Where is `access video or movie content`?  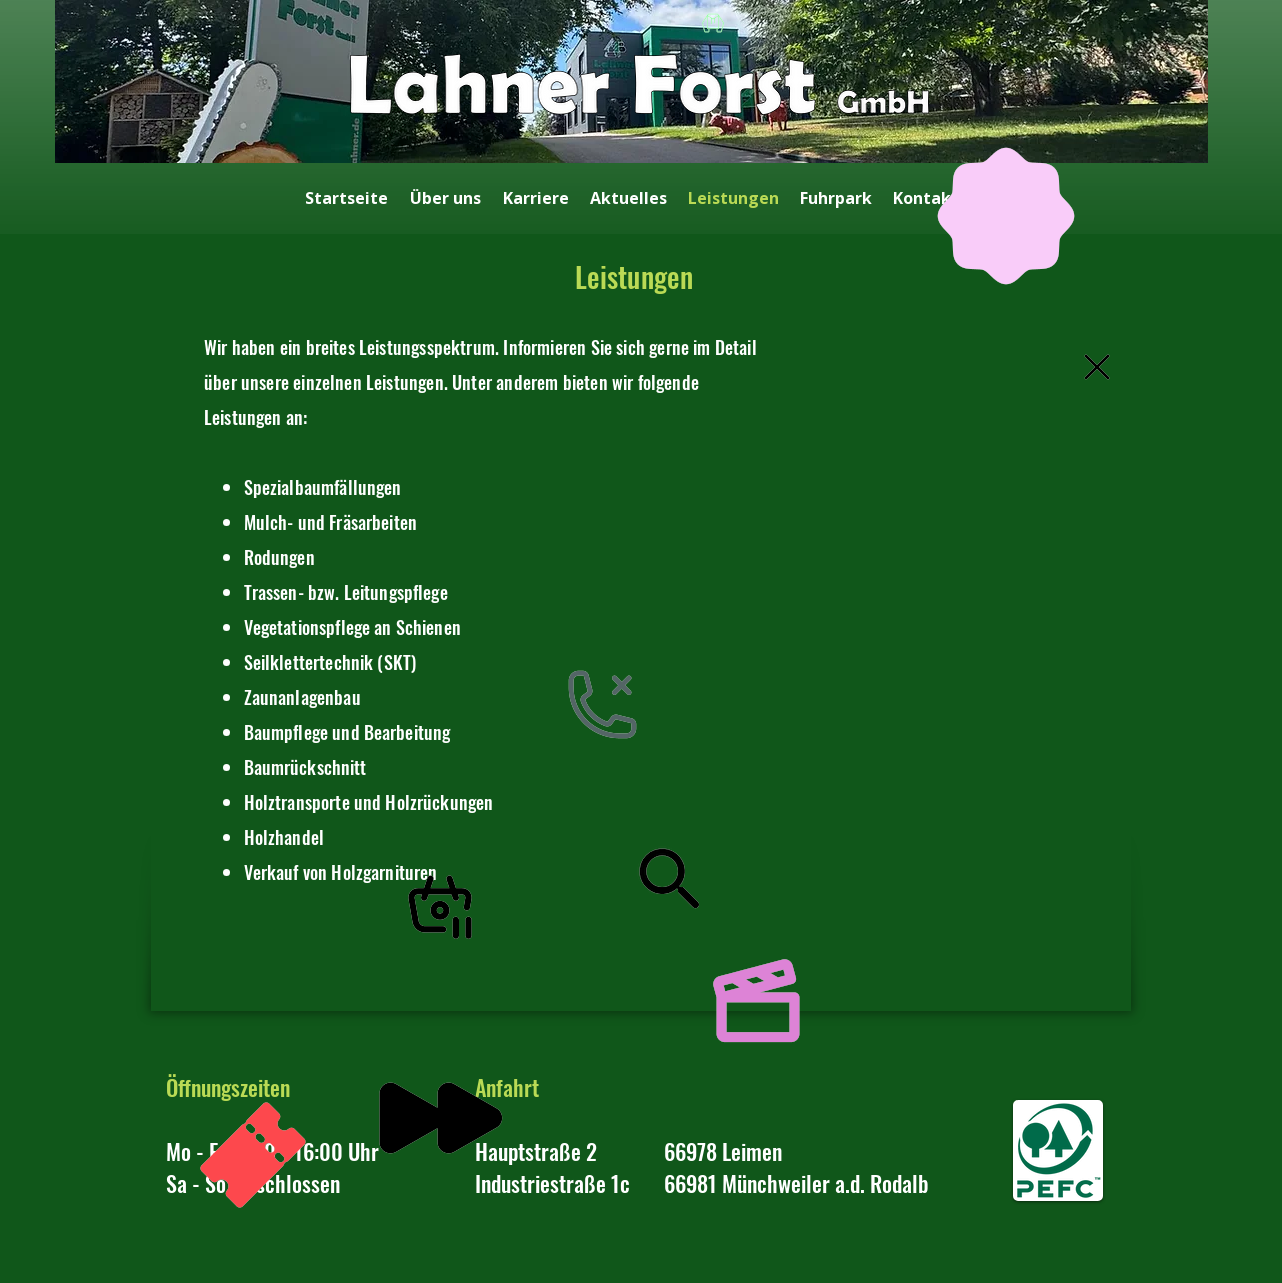 access video or movie content is located at coordinates (758, 1004).